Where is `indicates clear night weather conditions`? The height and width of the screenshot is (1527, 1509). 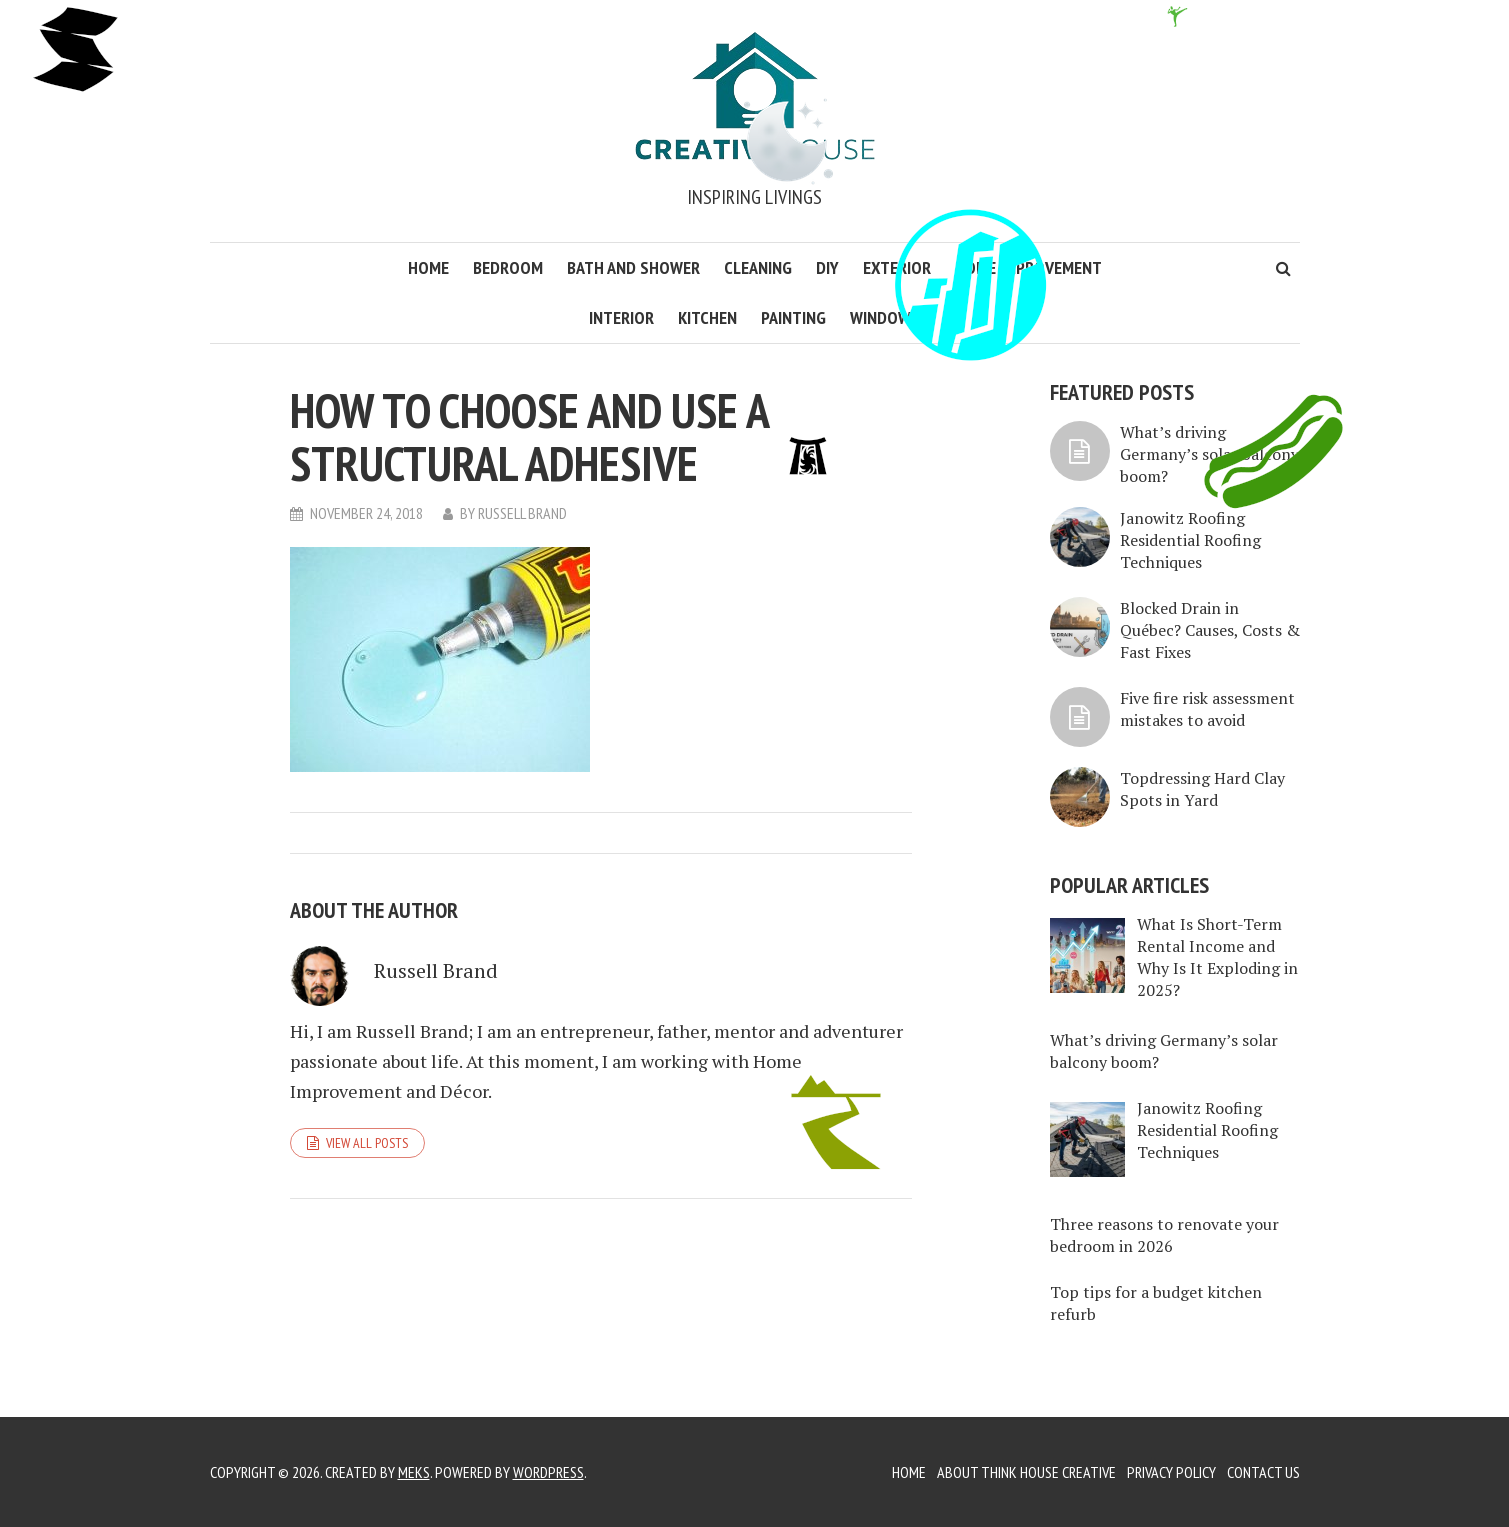
indicates clear night weather conditions is located at coordinates (788, 141).